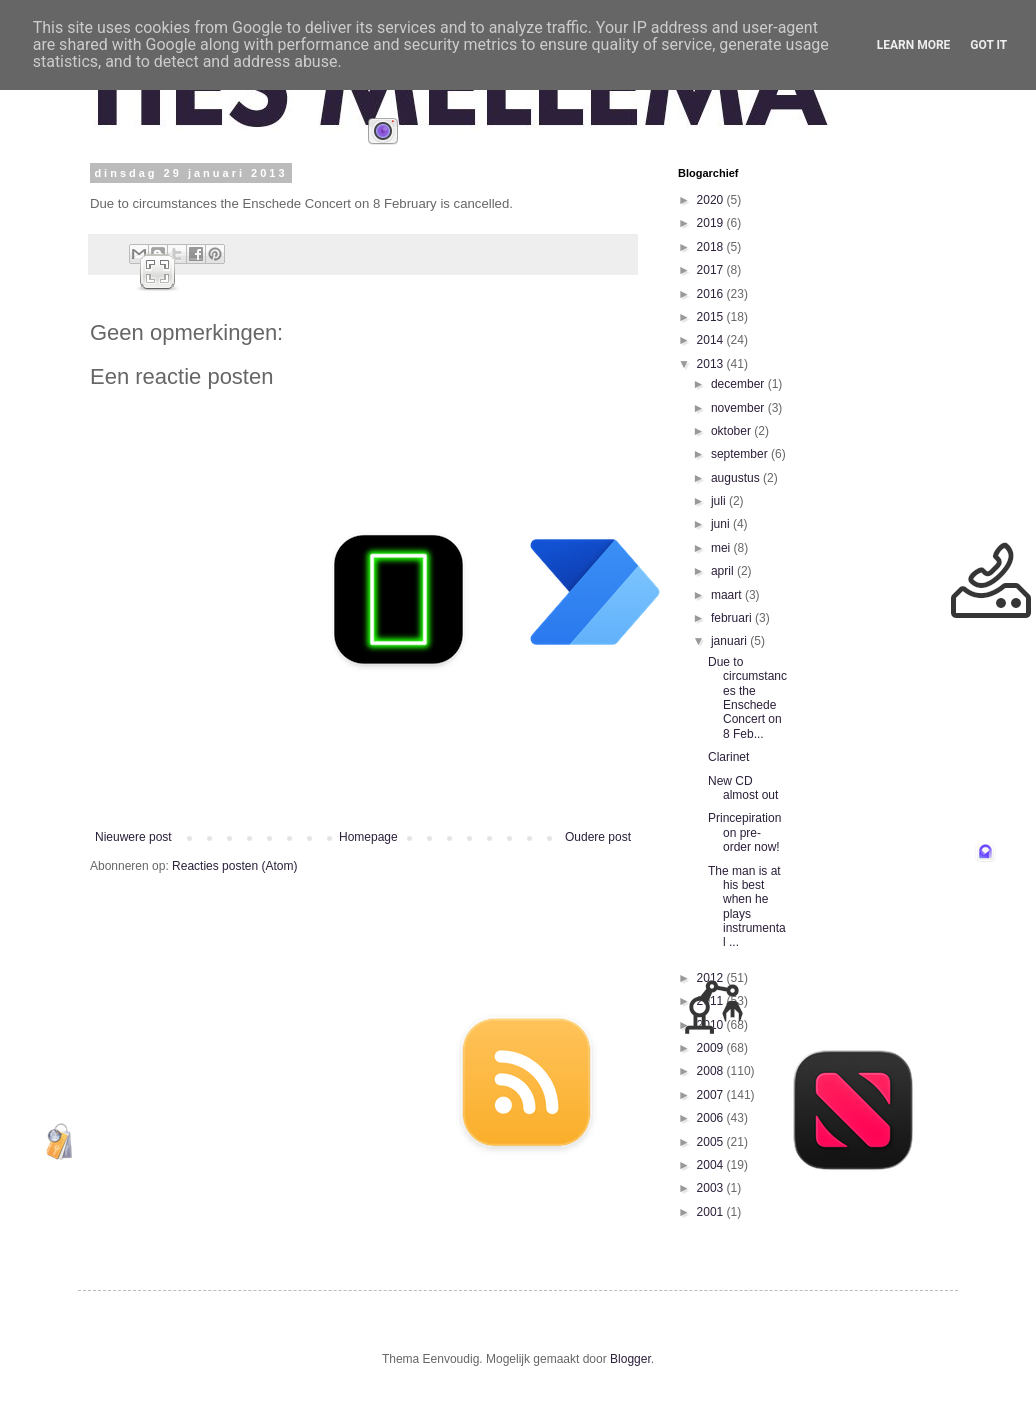  Describe the element at coordinates (157, 270) in the screenshot. I see `fit content to window` at that location.